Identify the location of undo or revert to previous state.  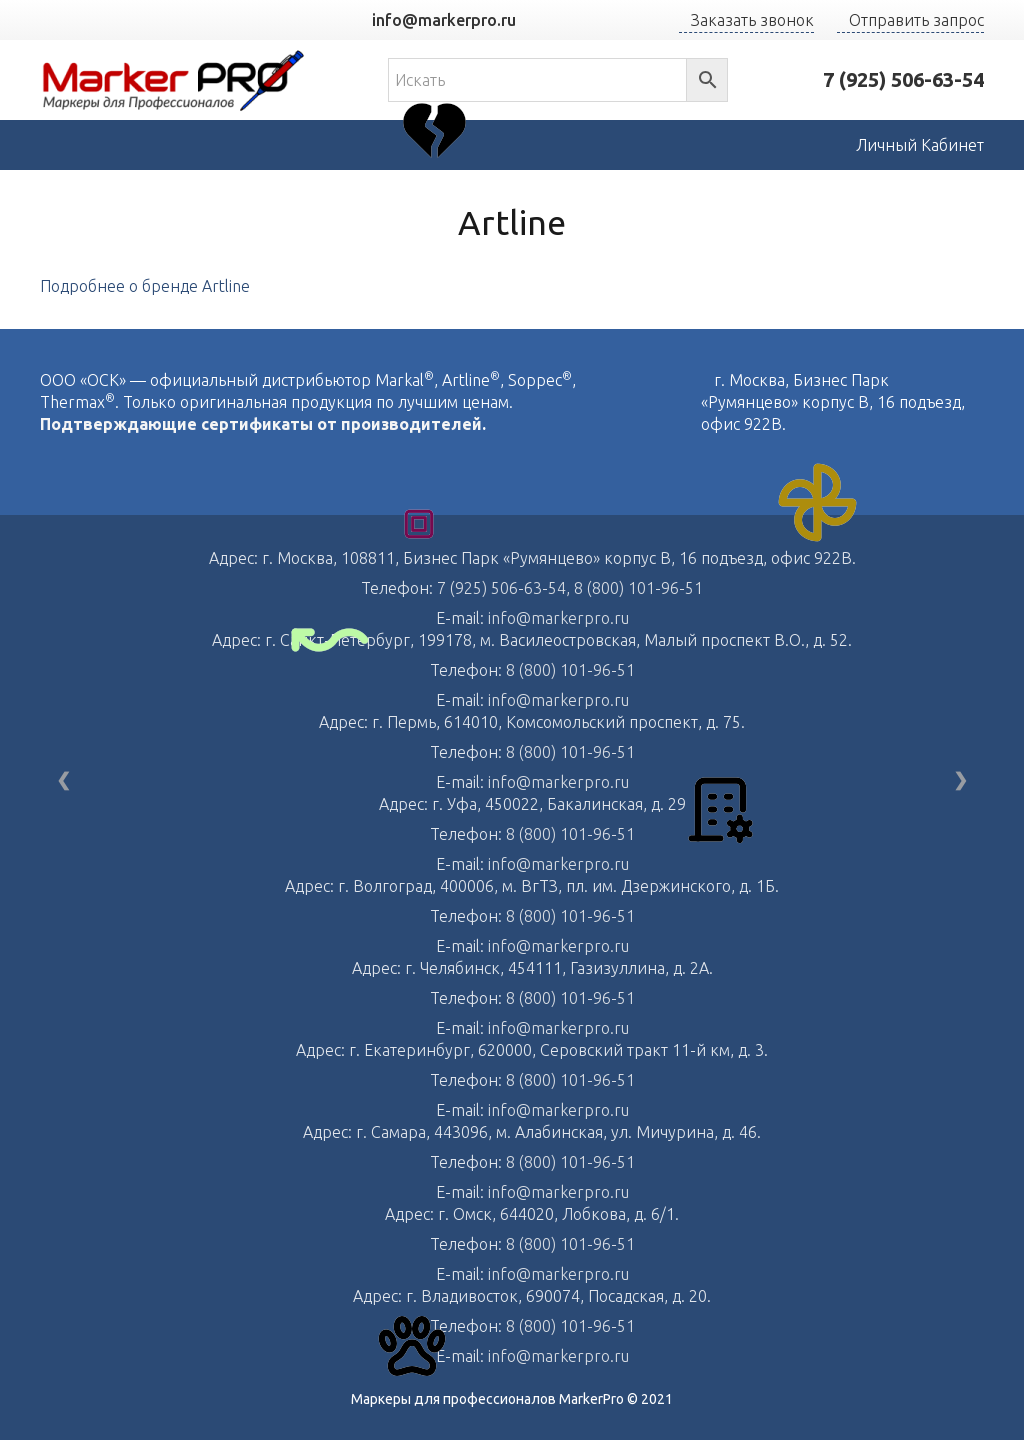
(330, 640).